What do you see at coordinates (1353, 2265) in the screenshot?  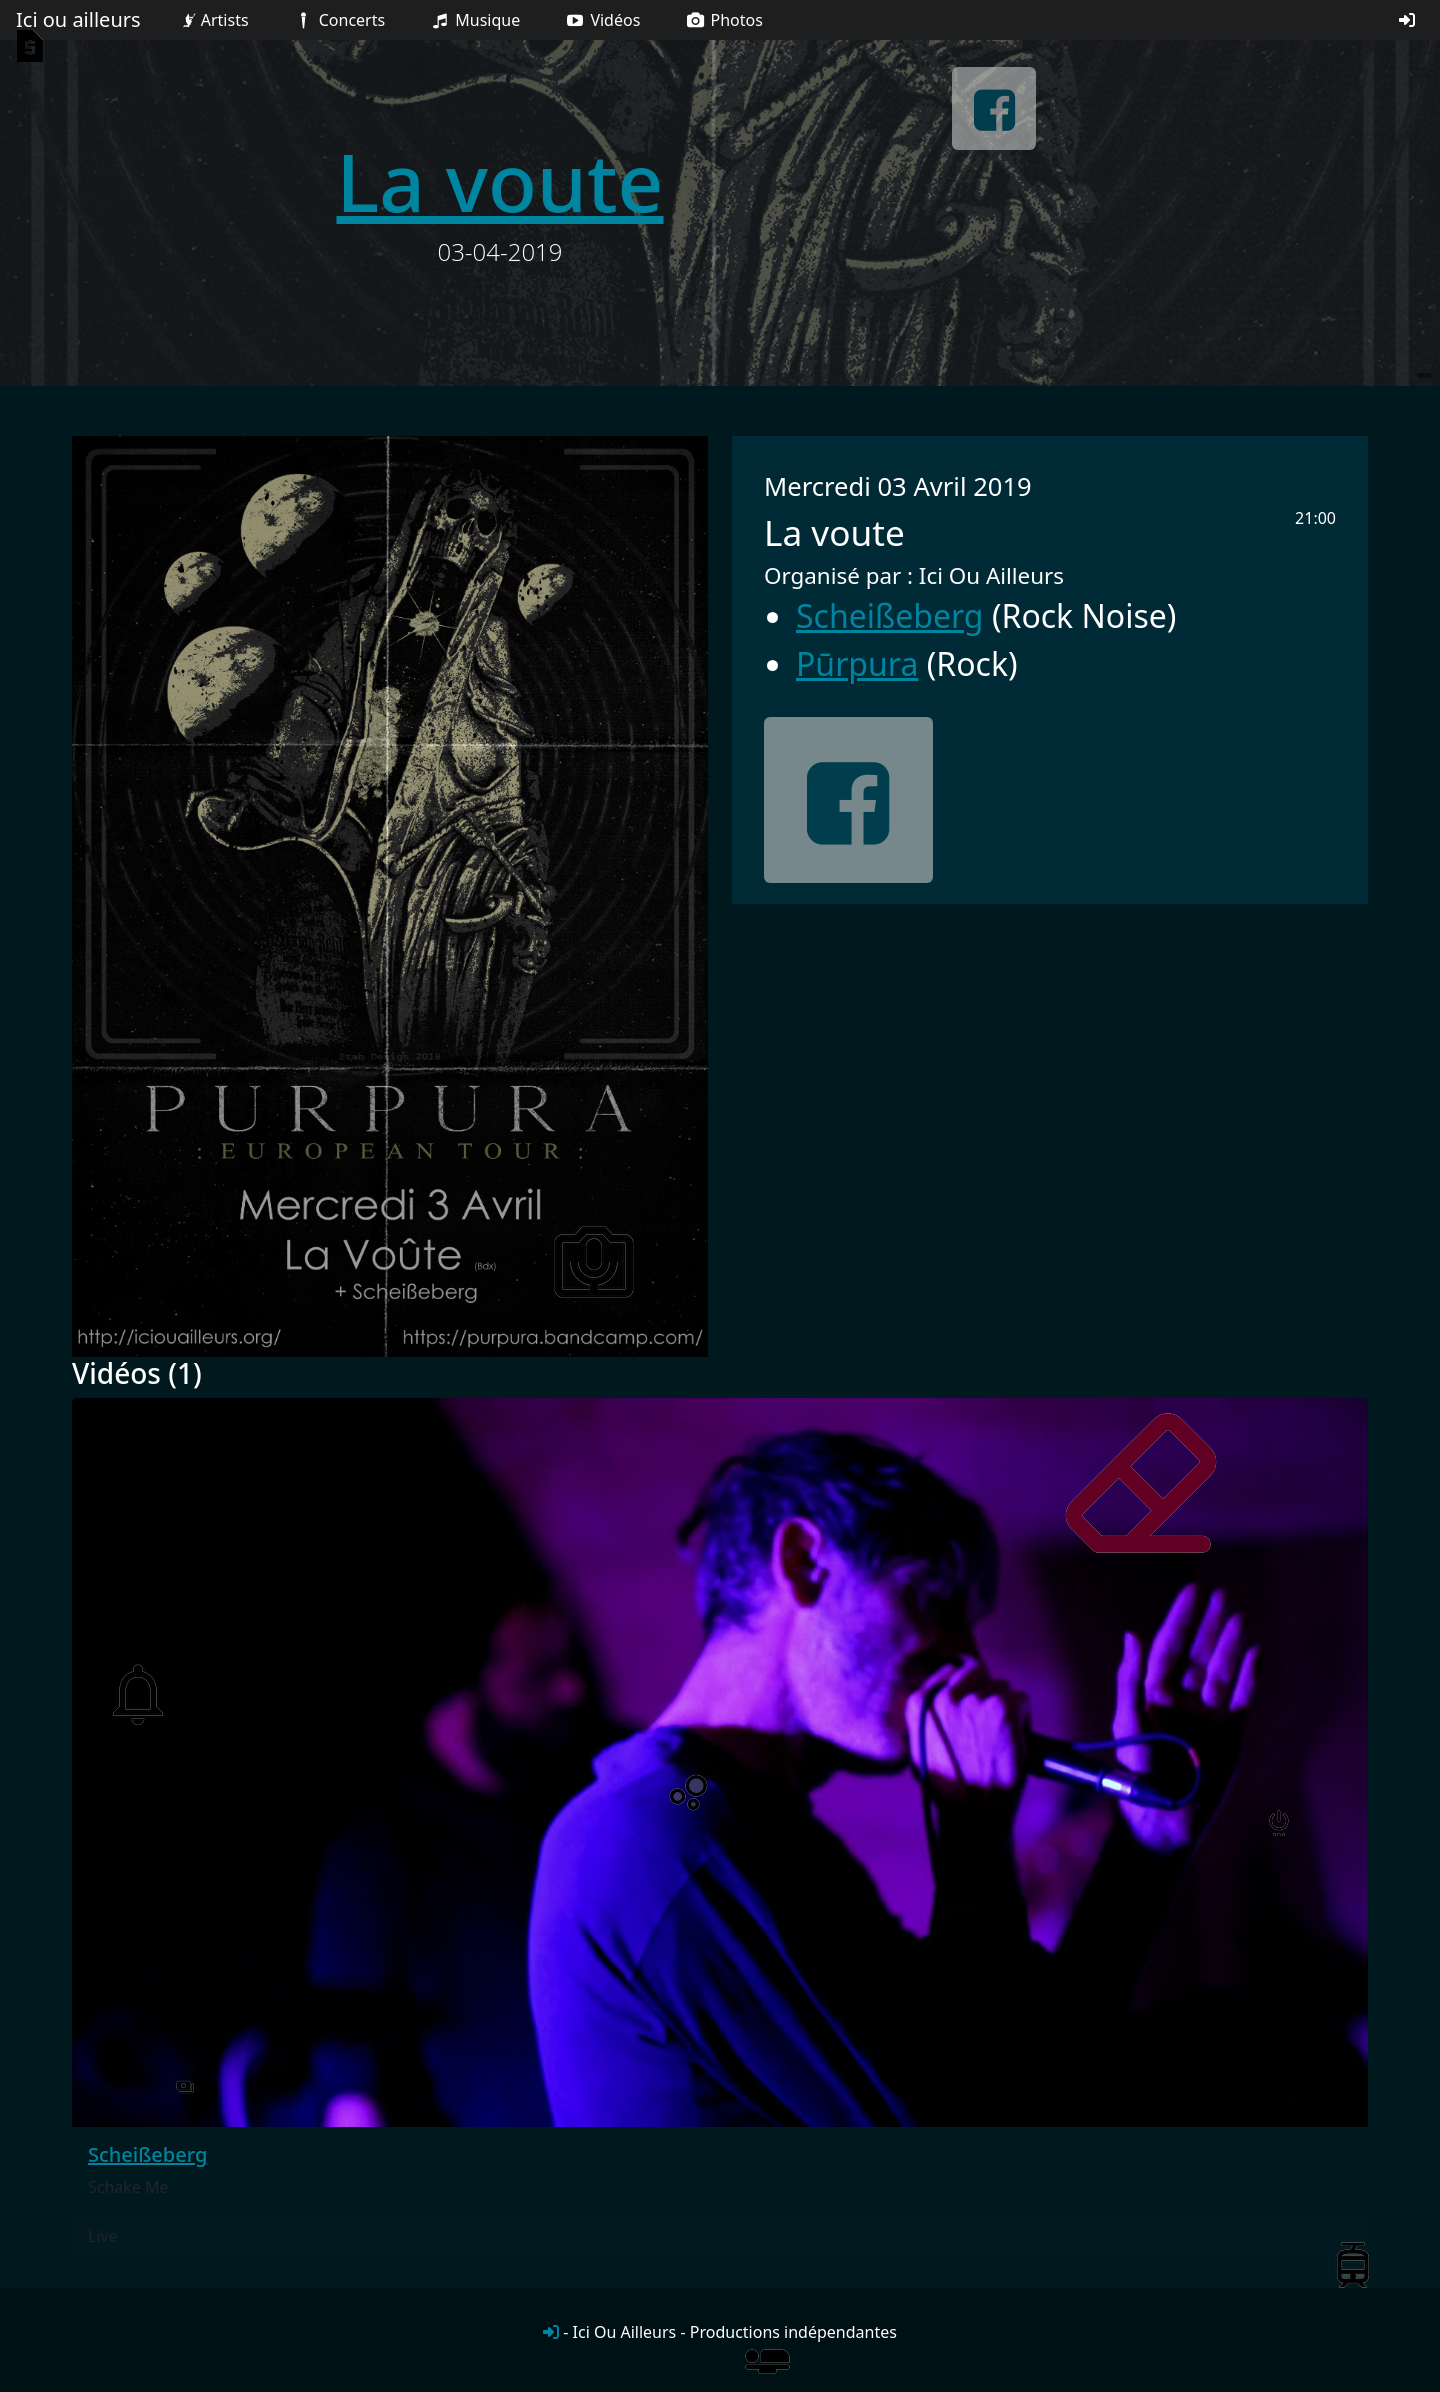 I see `view tram or light rail transit options` at bounding box center [1353, 2265].